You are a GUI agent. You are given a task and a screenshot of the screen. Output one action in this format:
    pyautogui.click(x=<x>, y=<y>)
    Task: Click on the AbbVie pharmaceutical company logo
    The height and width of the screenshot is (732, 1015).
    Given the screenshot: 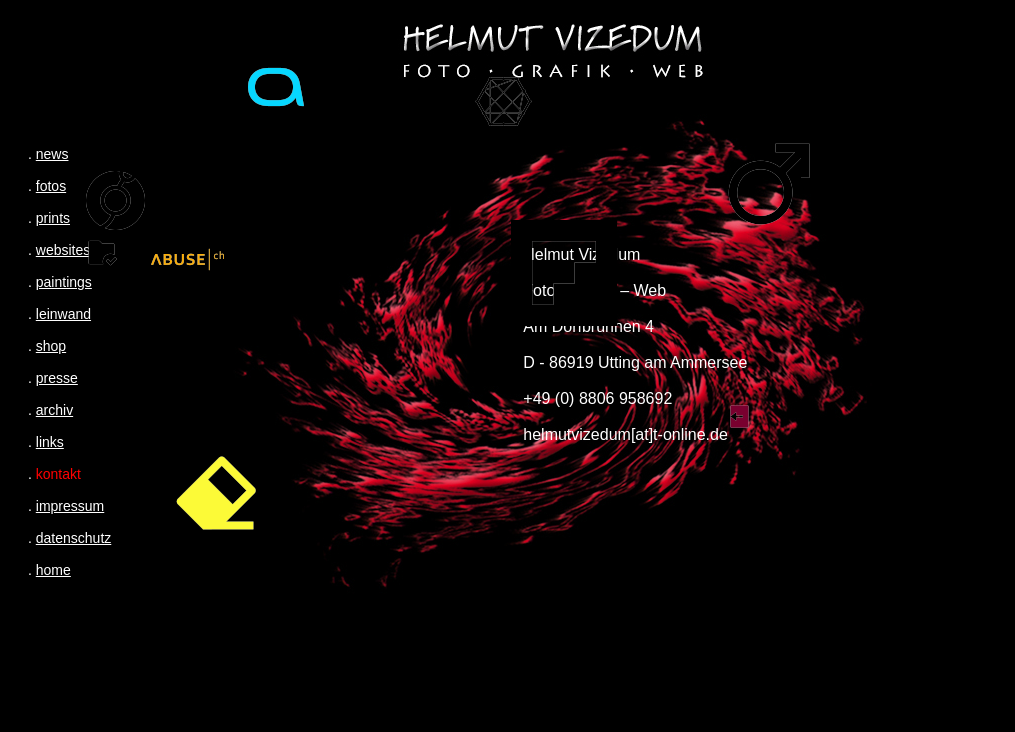 What is the action you would take?
    pyautogui.click(x=276, y=87)
    